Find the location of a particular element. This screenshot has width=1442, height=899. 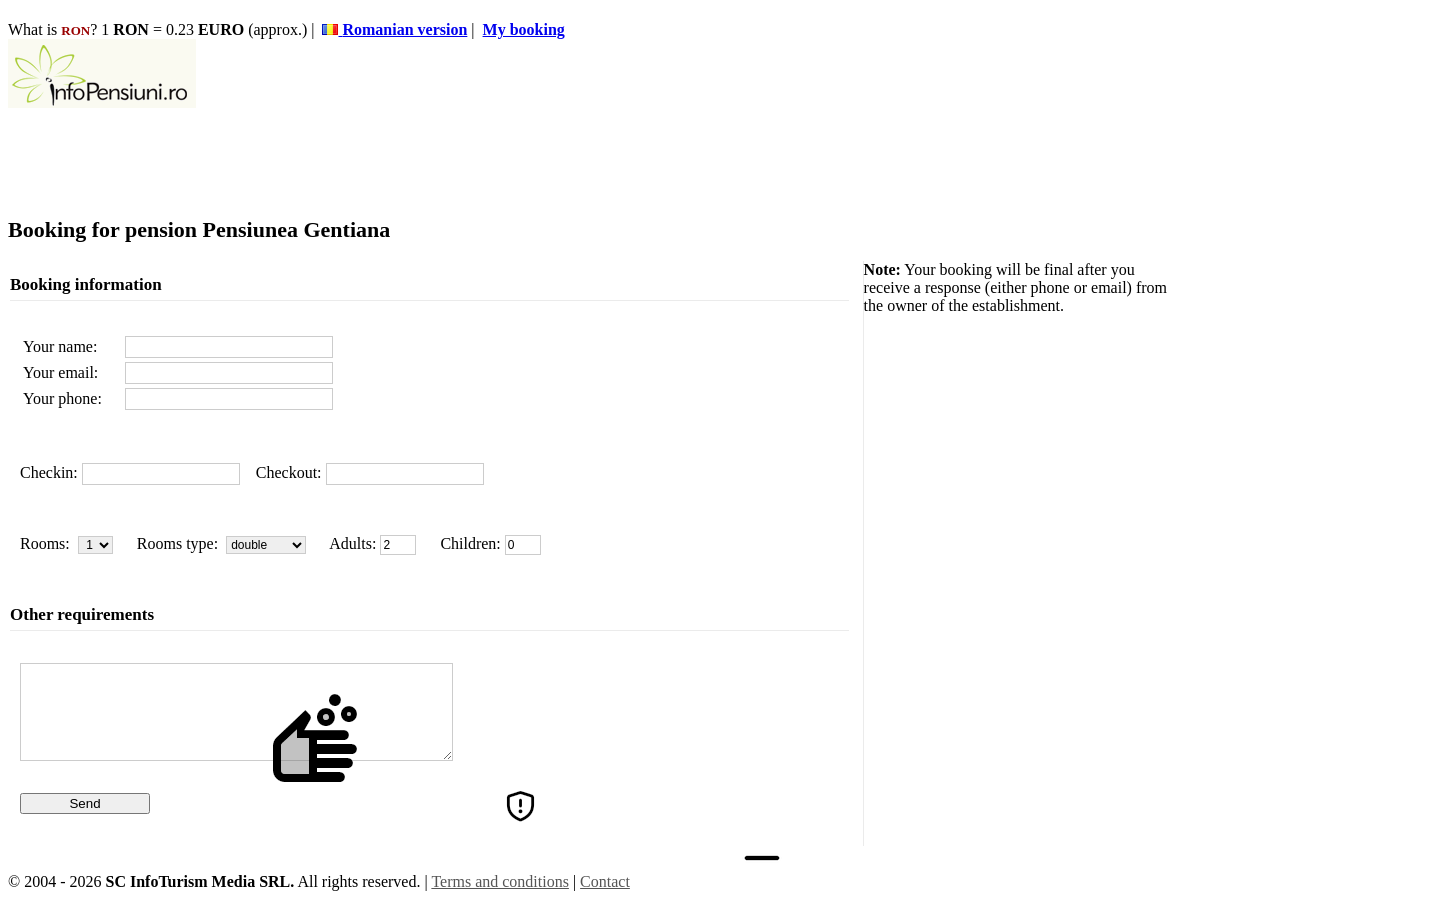

indicates handwashing facilities available is located at coordinates (317, 738).